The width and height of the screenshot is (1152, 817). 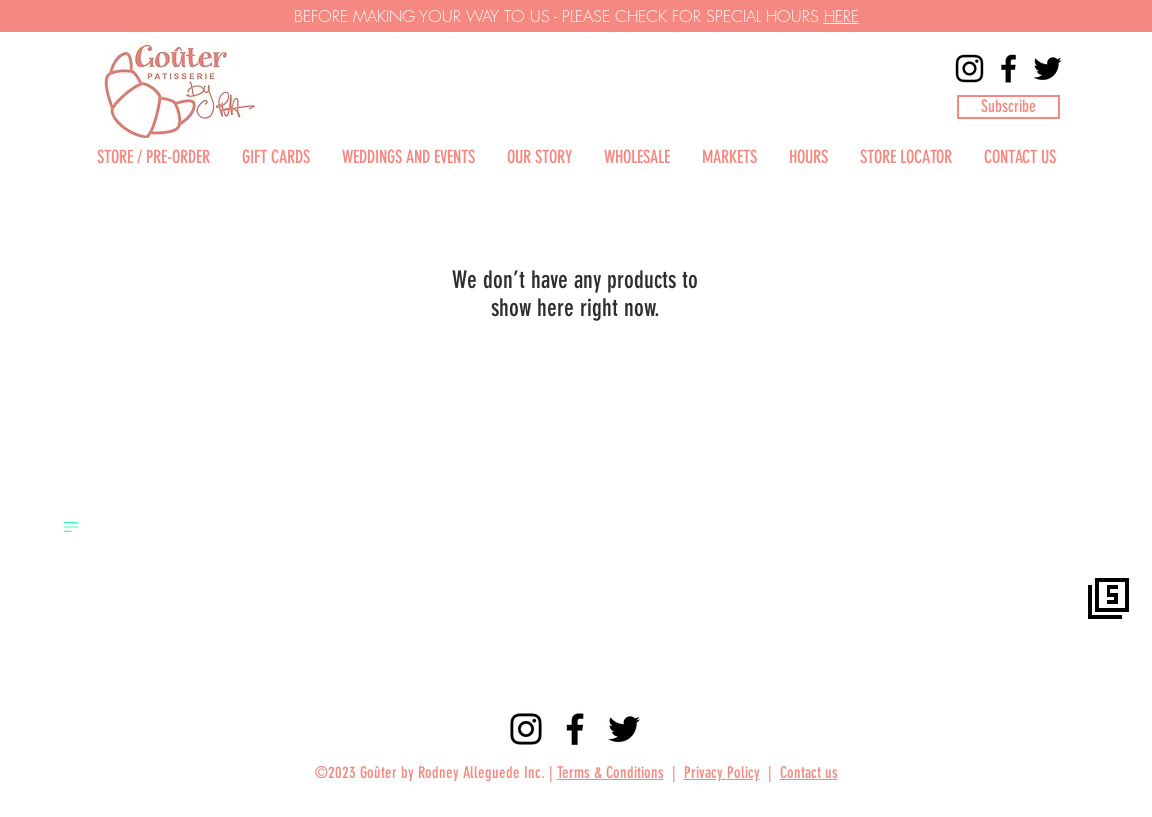 What do you see at coordinates (1108, 598) in the screenshot?
I see `filter or view 5 items` at bounding box center [1108, 598].